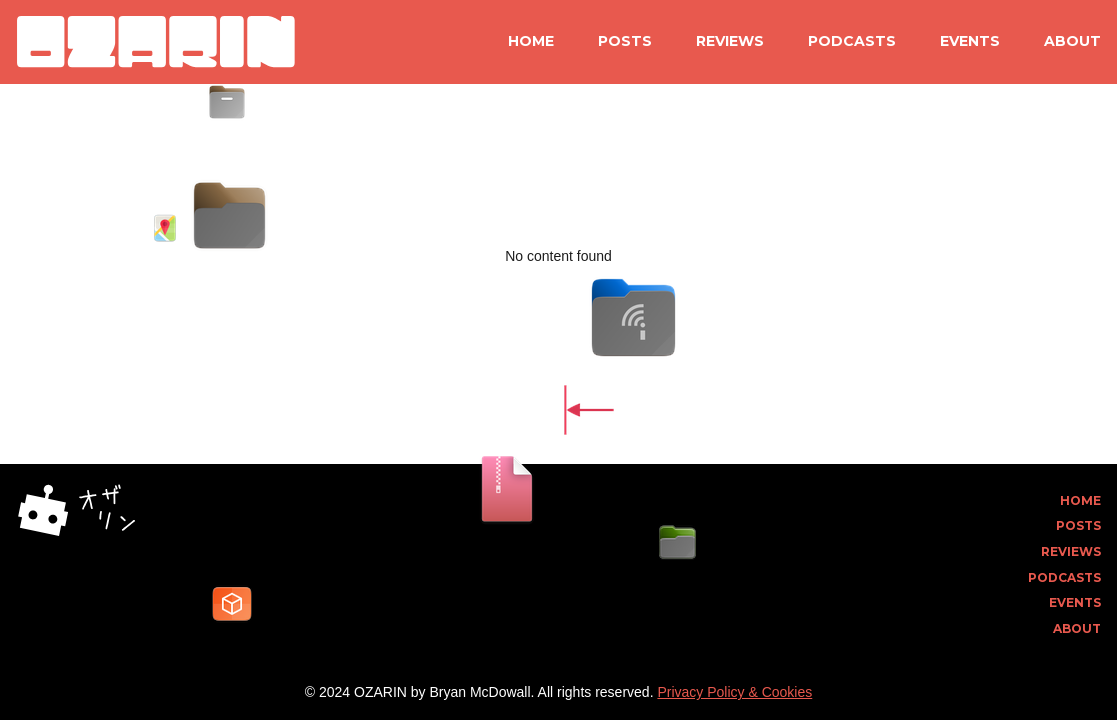  I want to click on a google earth kml file containing location data, so click(165, 228).